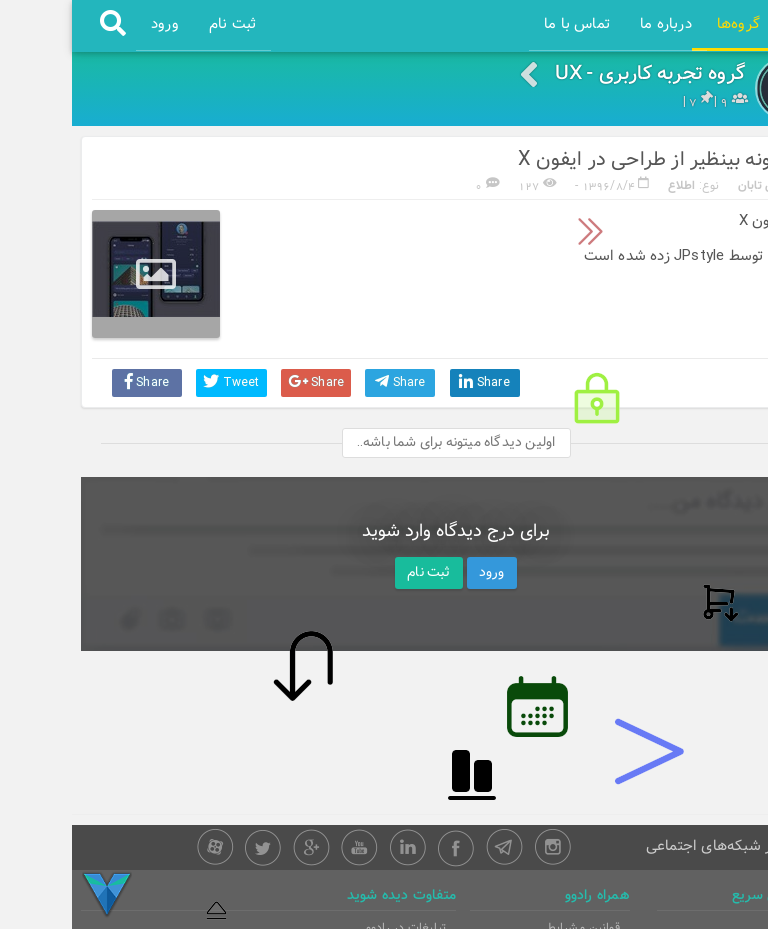 This screenshot has height=929, width=768. Describe the element at coordinates (306, 666) in the screenshot. I see `undo or go back to previous state` at that location.